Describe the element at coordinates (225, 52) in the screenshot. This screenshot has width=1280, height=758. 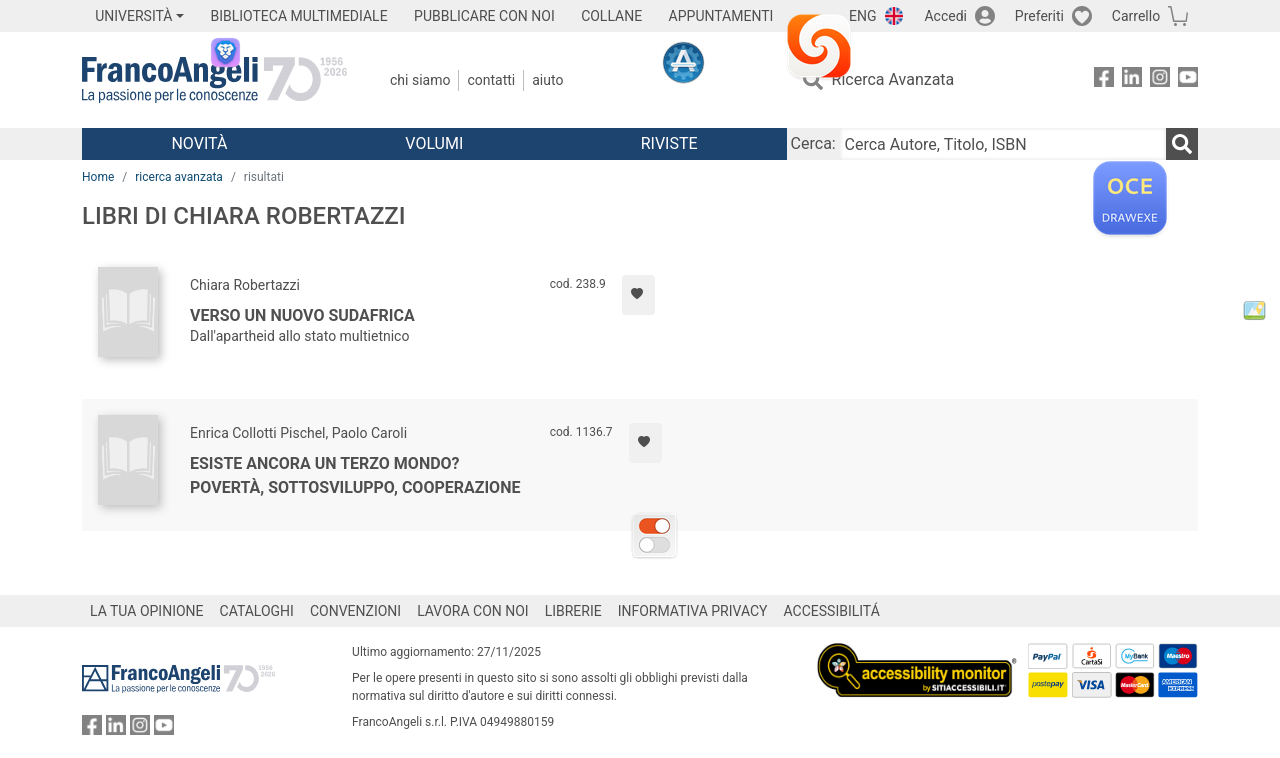
I see `open brave browser developer edition` at that location.